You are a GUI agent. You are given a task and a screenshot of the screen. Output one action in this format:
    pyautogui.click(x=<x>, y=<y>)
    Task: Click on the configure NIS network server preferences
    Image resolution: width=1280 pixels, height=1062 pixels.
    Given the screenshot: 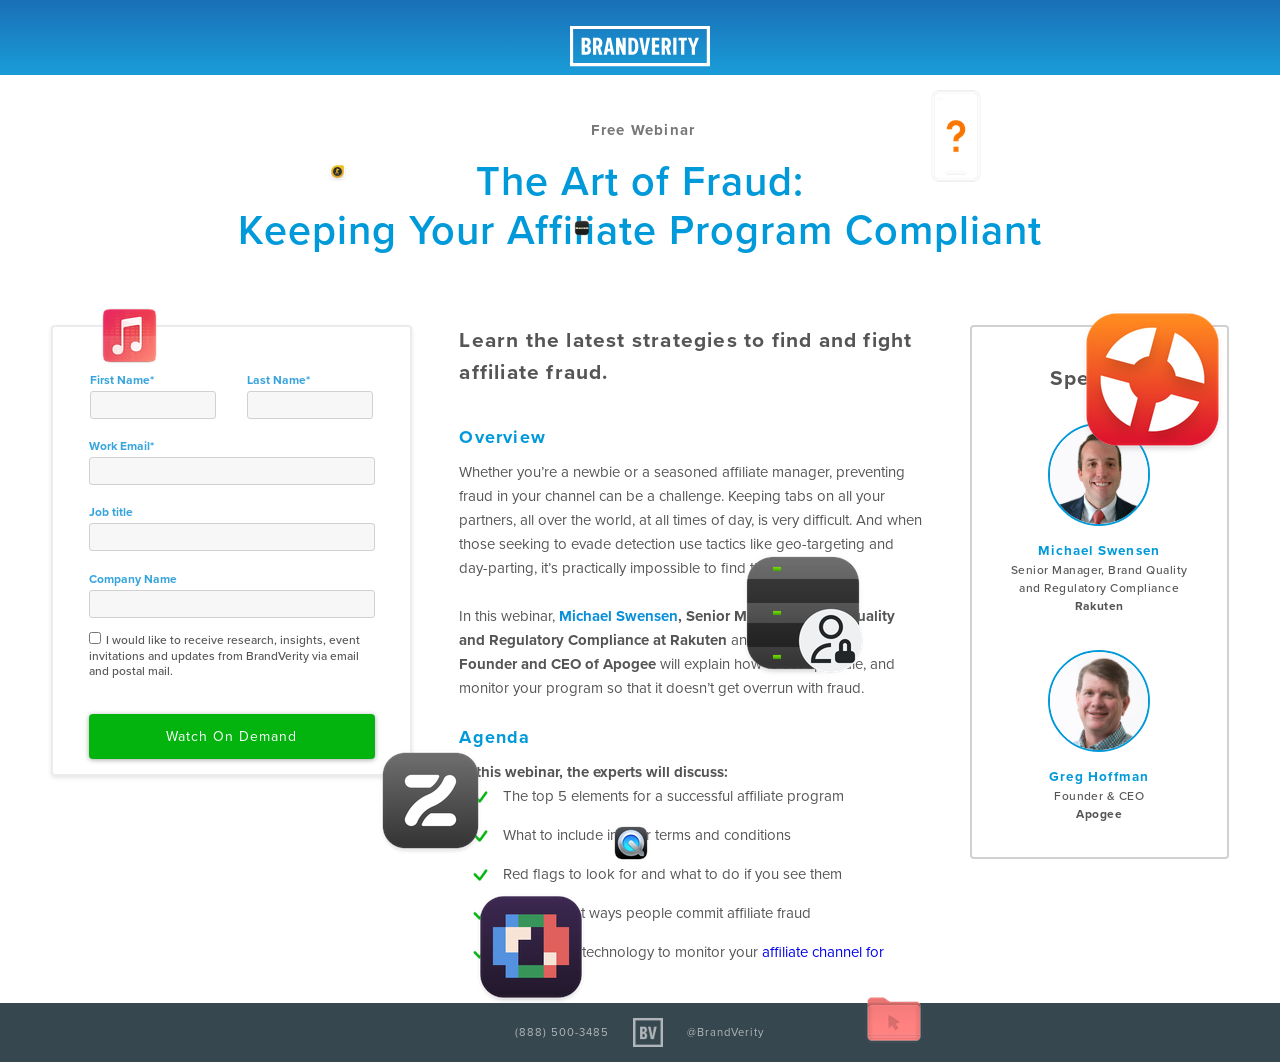 What is the action you would take?
    pyautogui.click(x=803, y=613)
    